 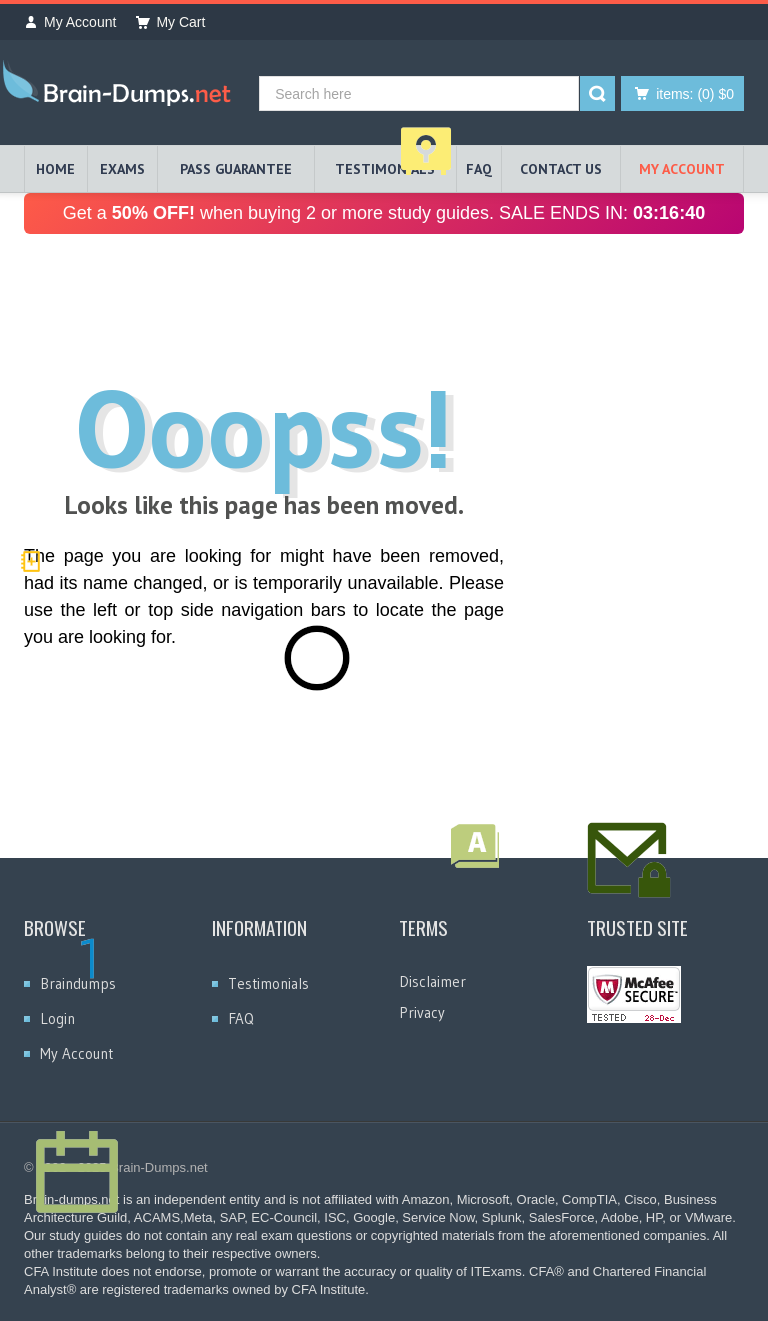 What do you see at coordinates (475, 846) in the screenshot?
I see `open AutoCAD application` at bounding box center [475, 846].